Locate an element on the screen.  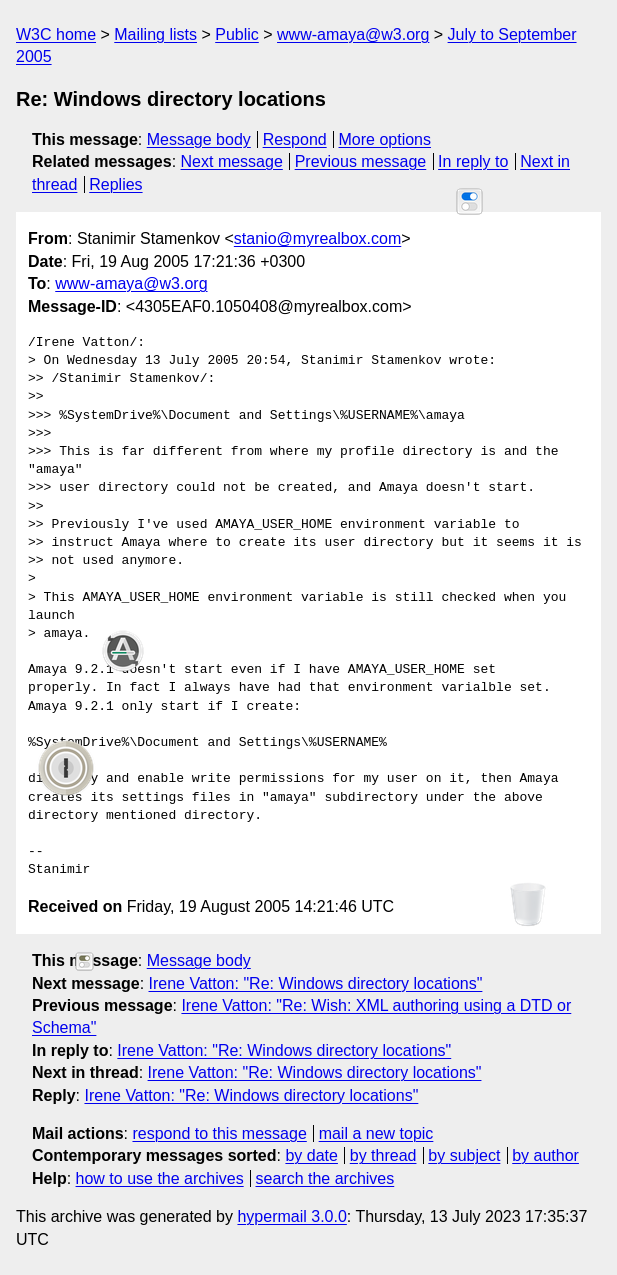
open gnome tweaks to customize desktop settings is located at coordinates (469, 201).